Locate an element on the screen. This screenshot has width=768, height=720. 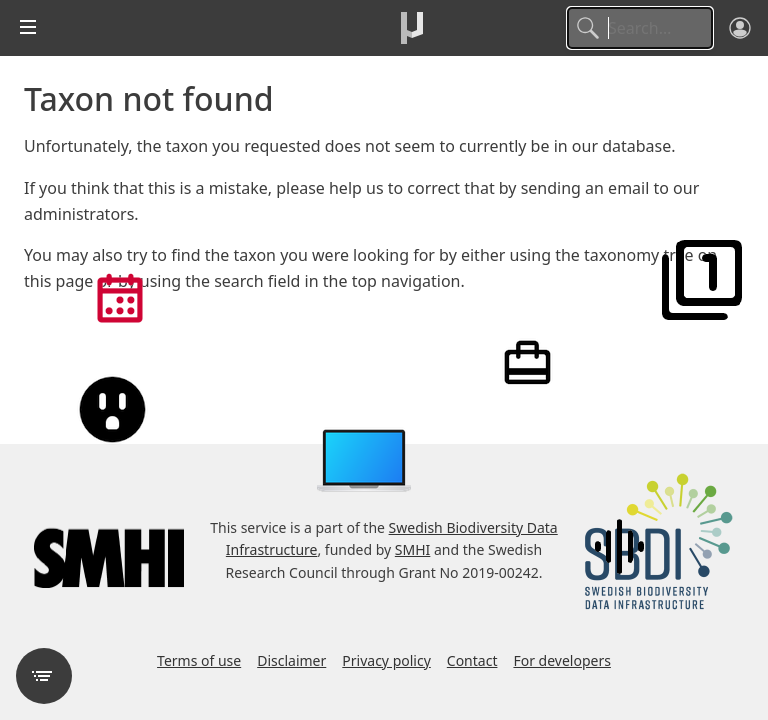
access audio equalizer settings is located at coordinates (619, 546).